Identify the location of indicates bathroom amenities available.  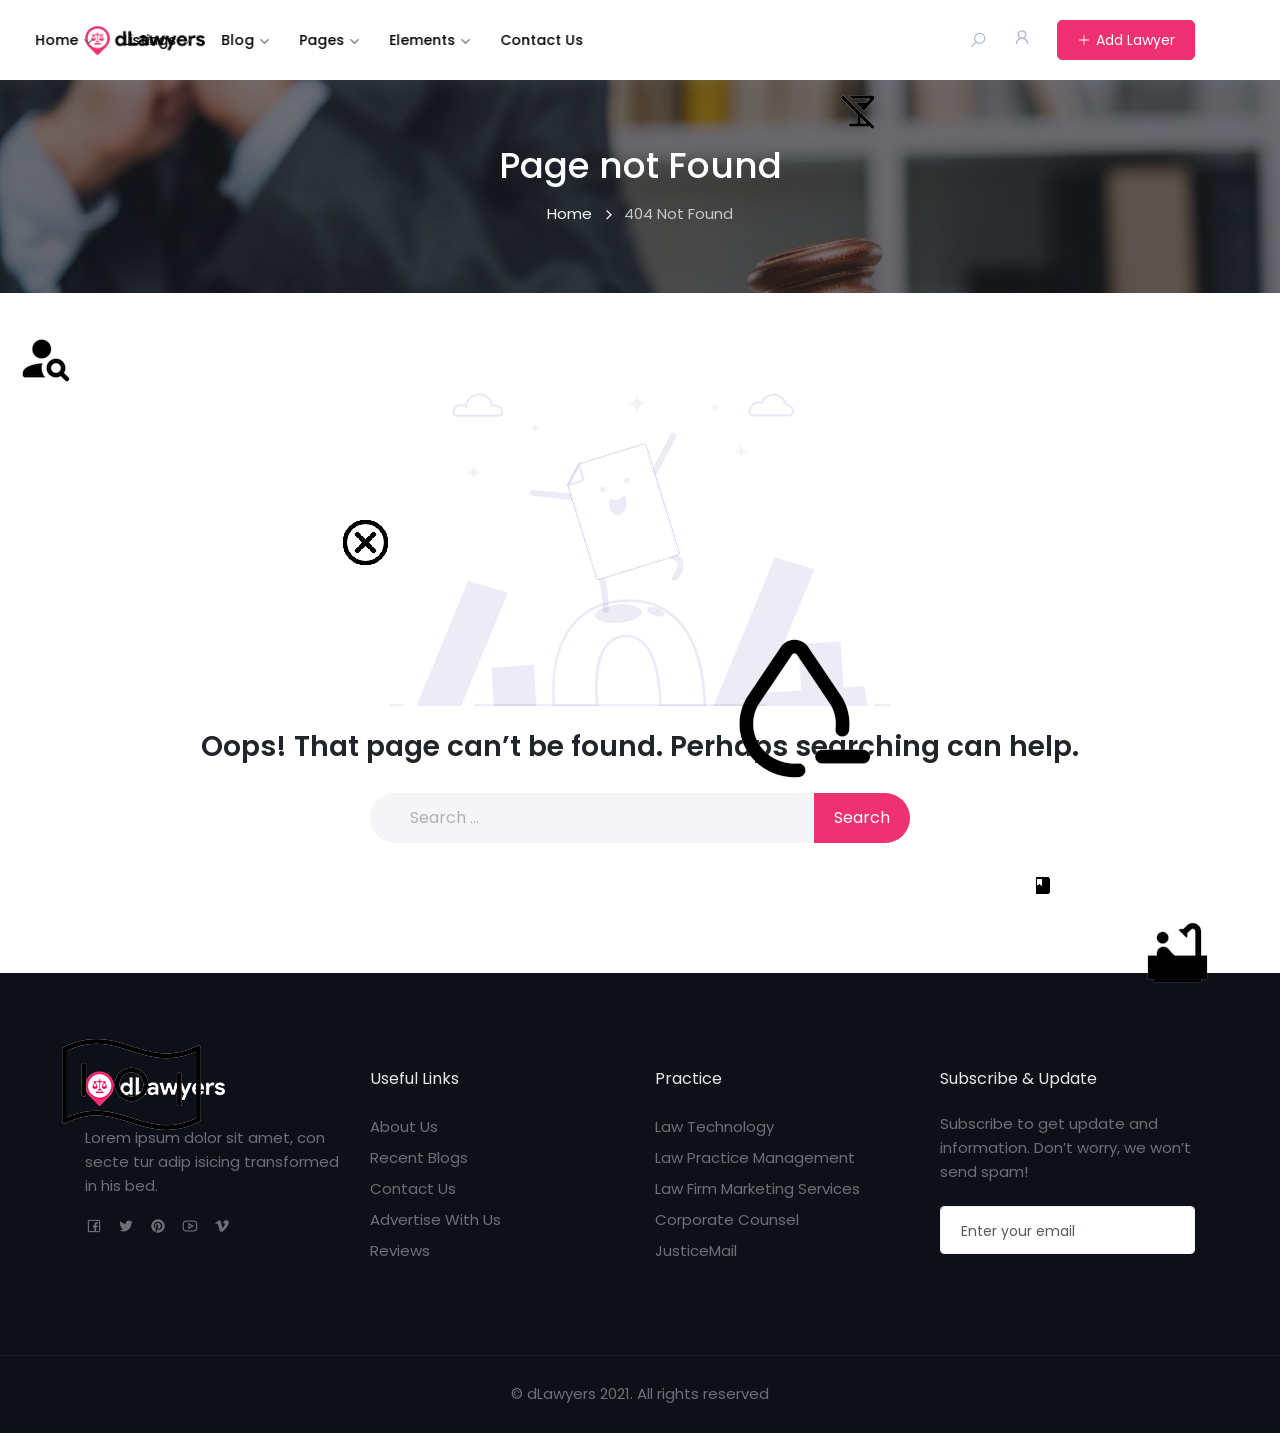
(1177, 952).